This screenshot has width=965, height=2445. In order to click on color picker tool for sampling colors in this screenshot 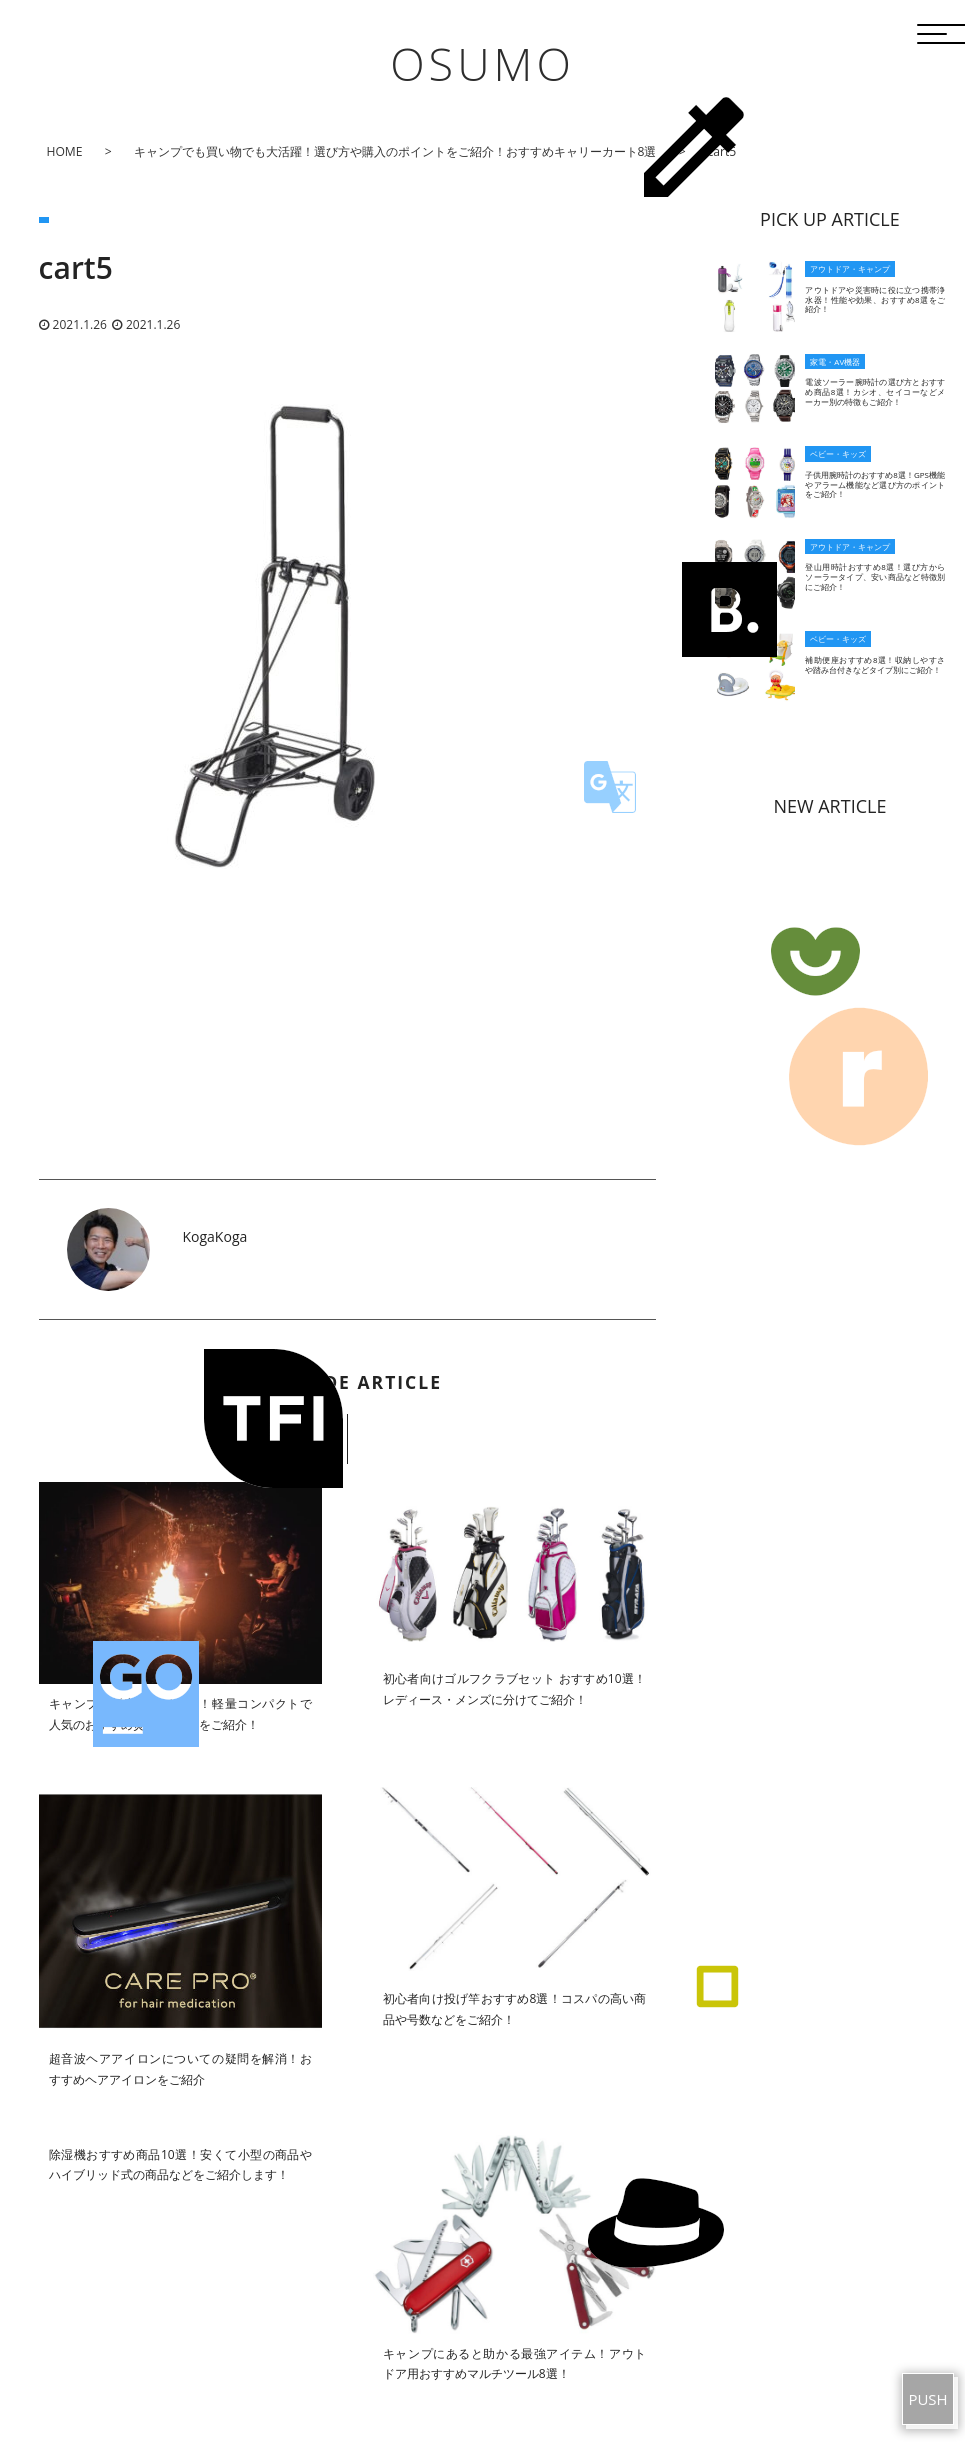, I will do `click(695, 146)`.